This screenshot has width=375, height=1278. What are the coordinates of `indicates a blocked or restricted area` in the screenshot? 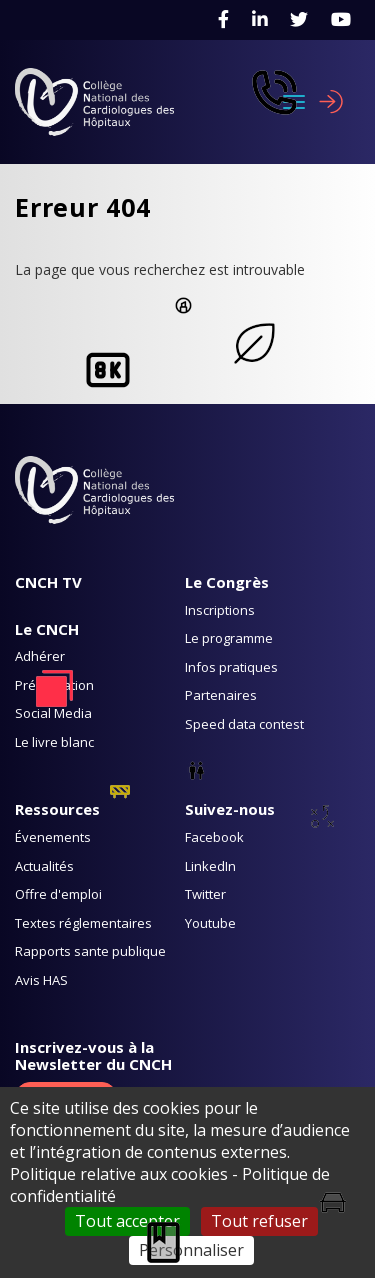 It's located at (120, 791).